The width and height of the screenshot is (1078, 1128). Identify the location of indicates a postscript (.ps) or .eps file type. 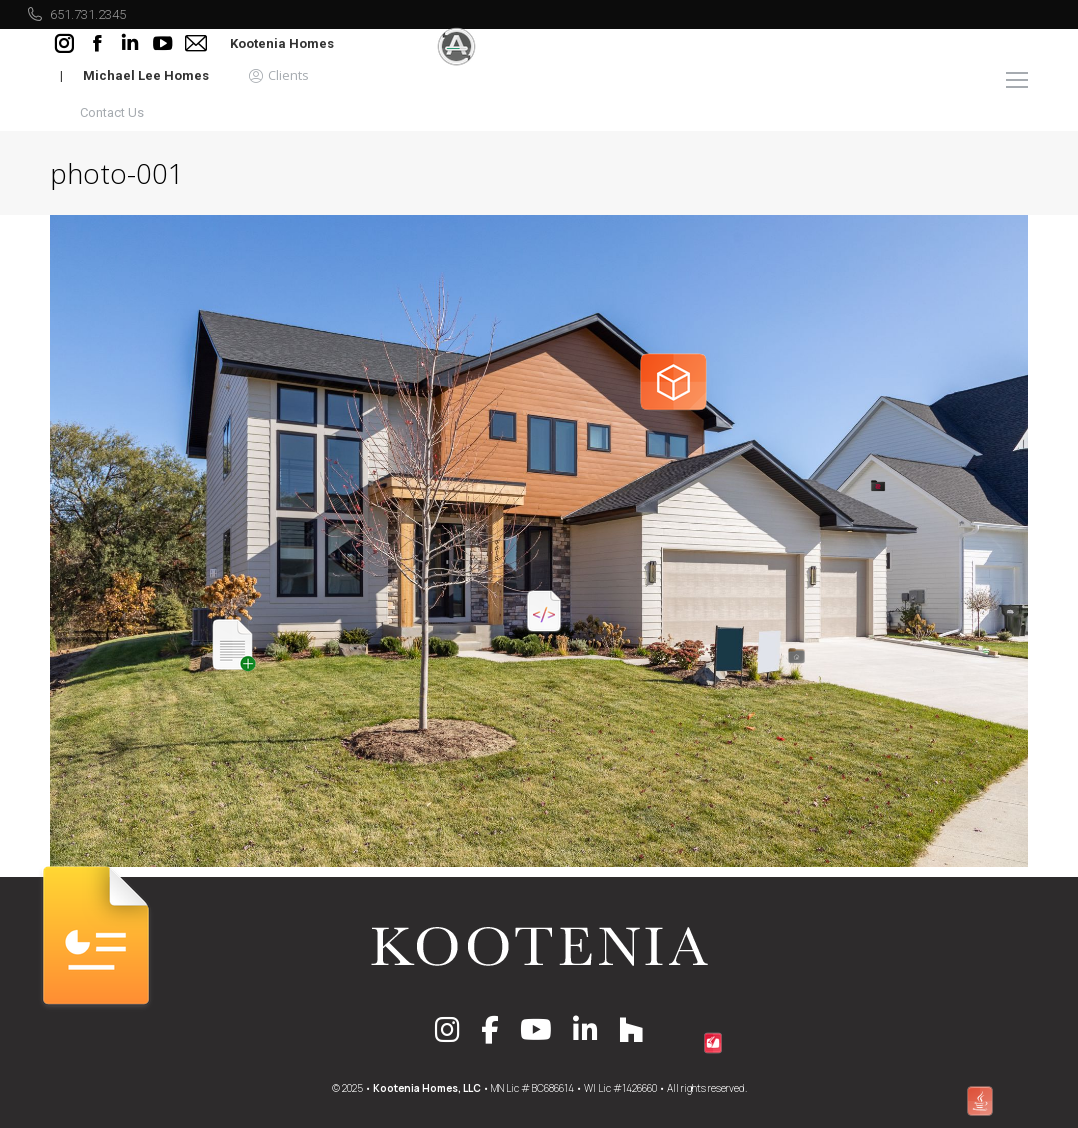
(713, 1043).